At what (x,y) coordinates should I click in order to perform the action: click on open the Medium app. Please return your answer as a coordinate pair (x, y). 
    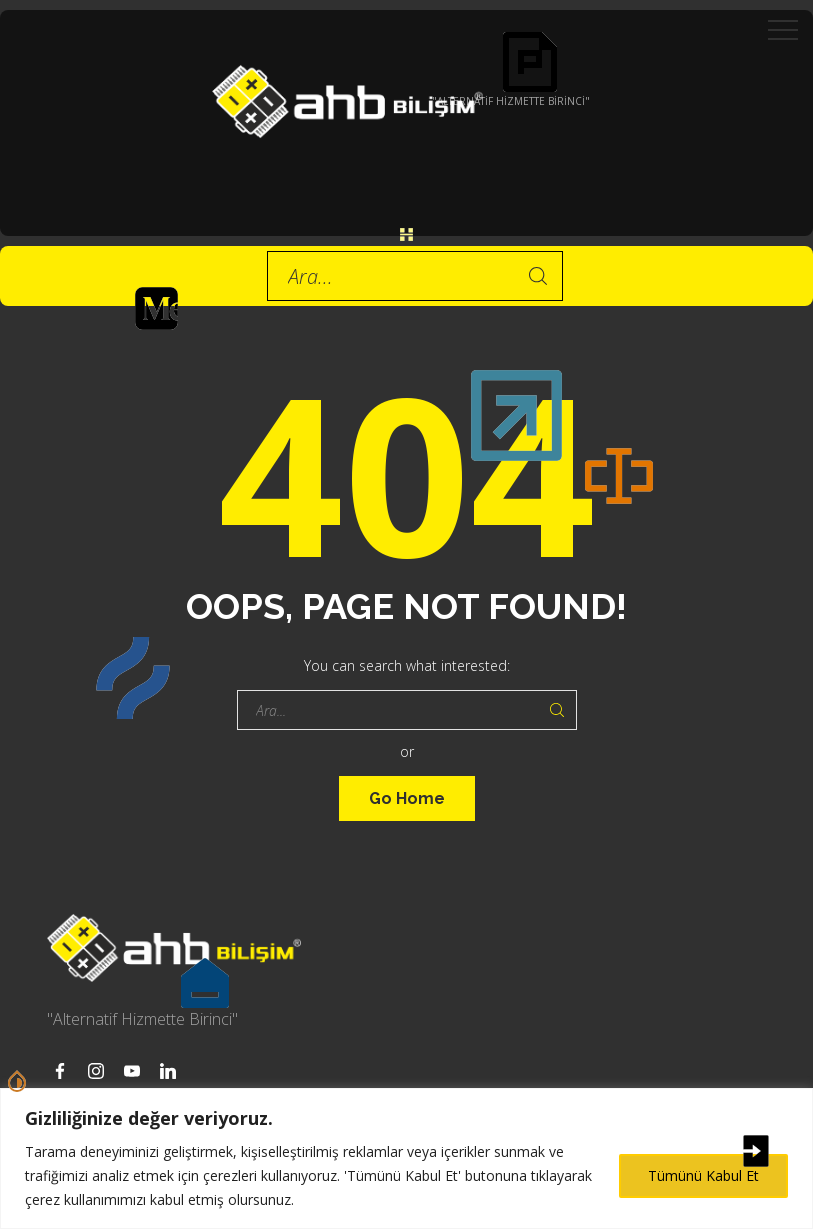
    Looking at the image, I should click on (156, 308).